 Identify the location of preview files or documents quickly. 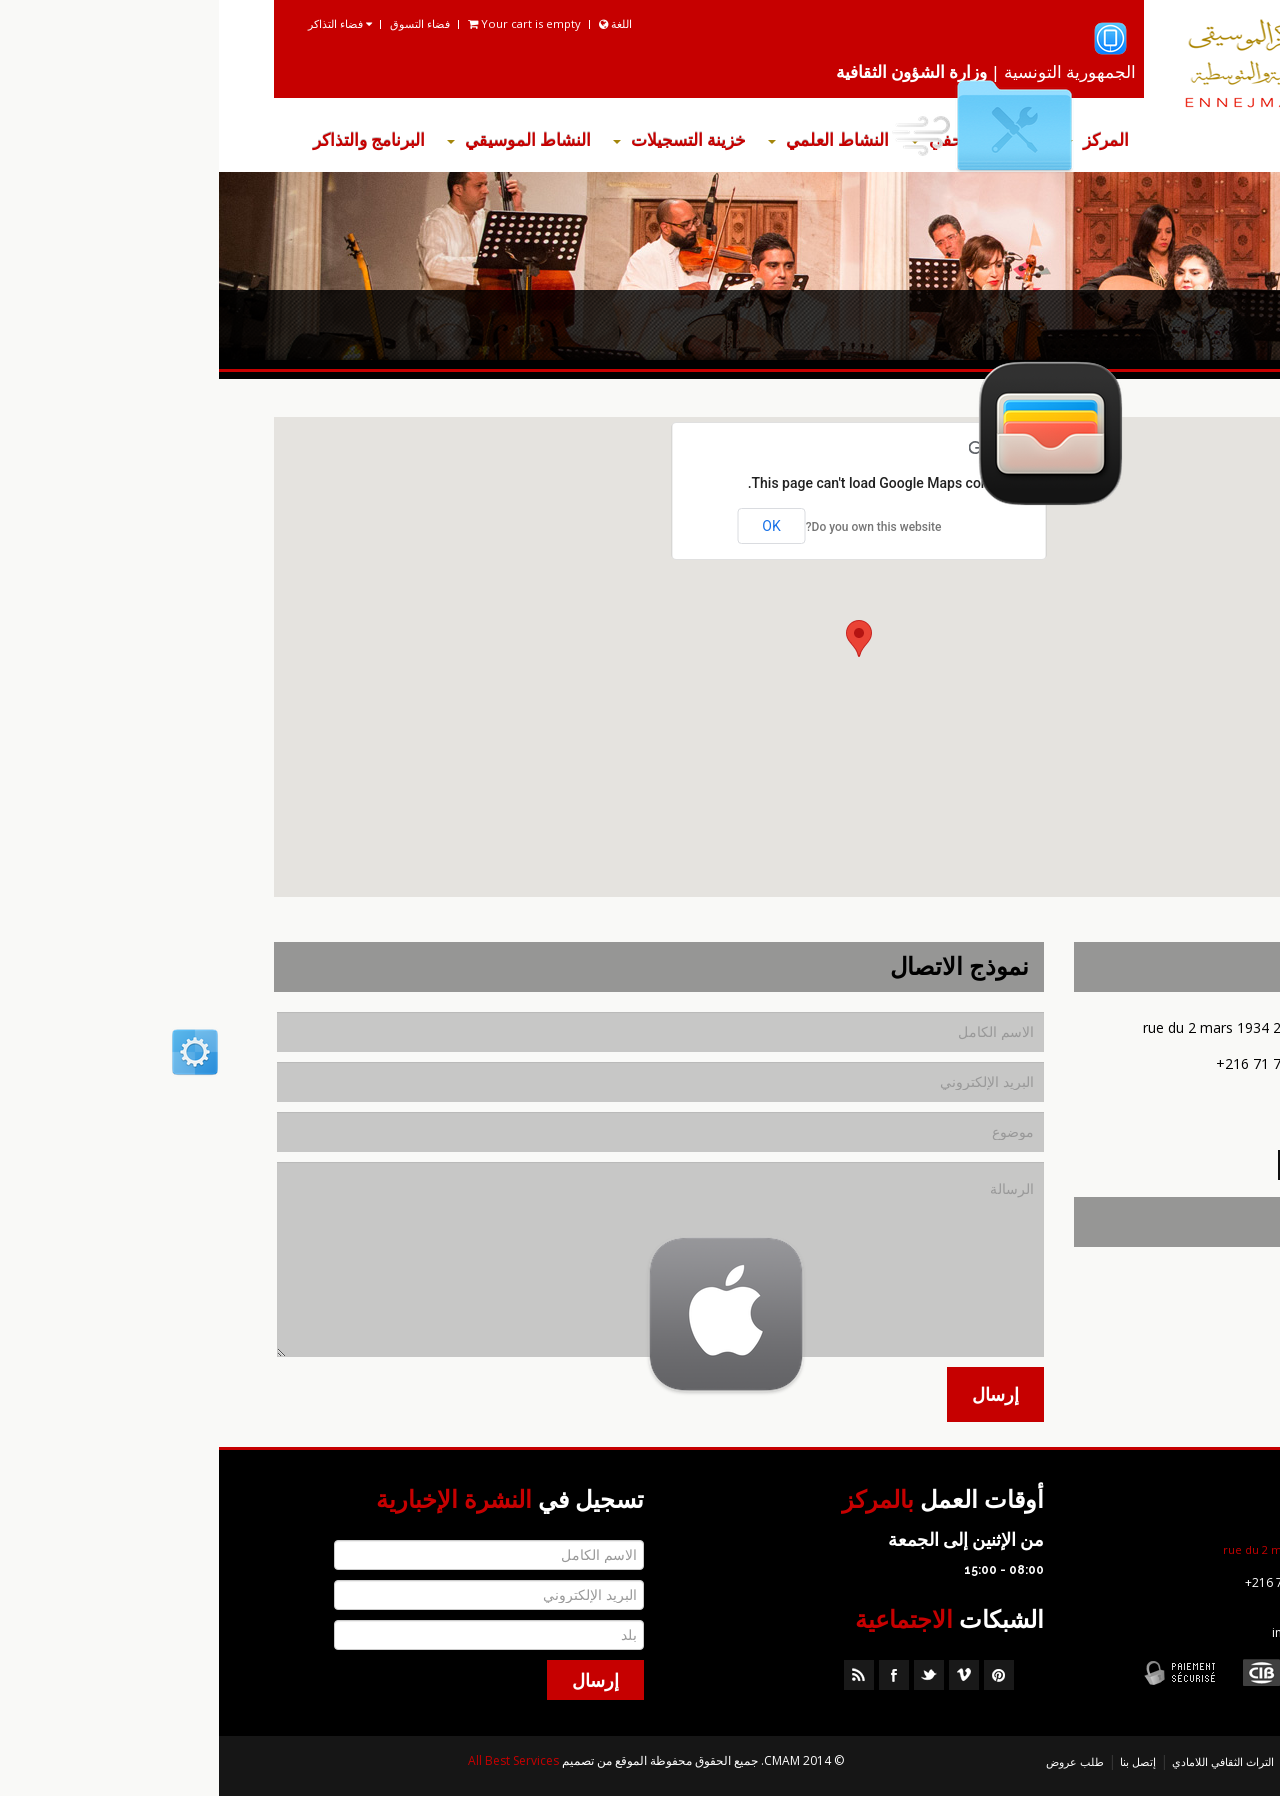
(1110, 38).